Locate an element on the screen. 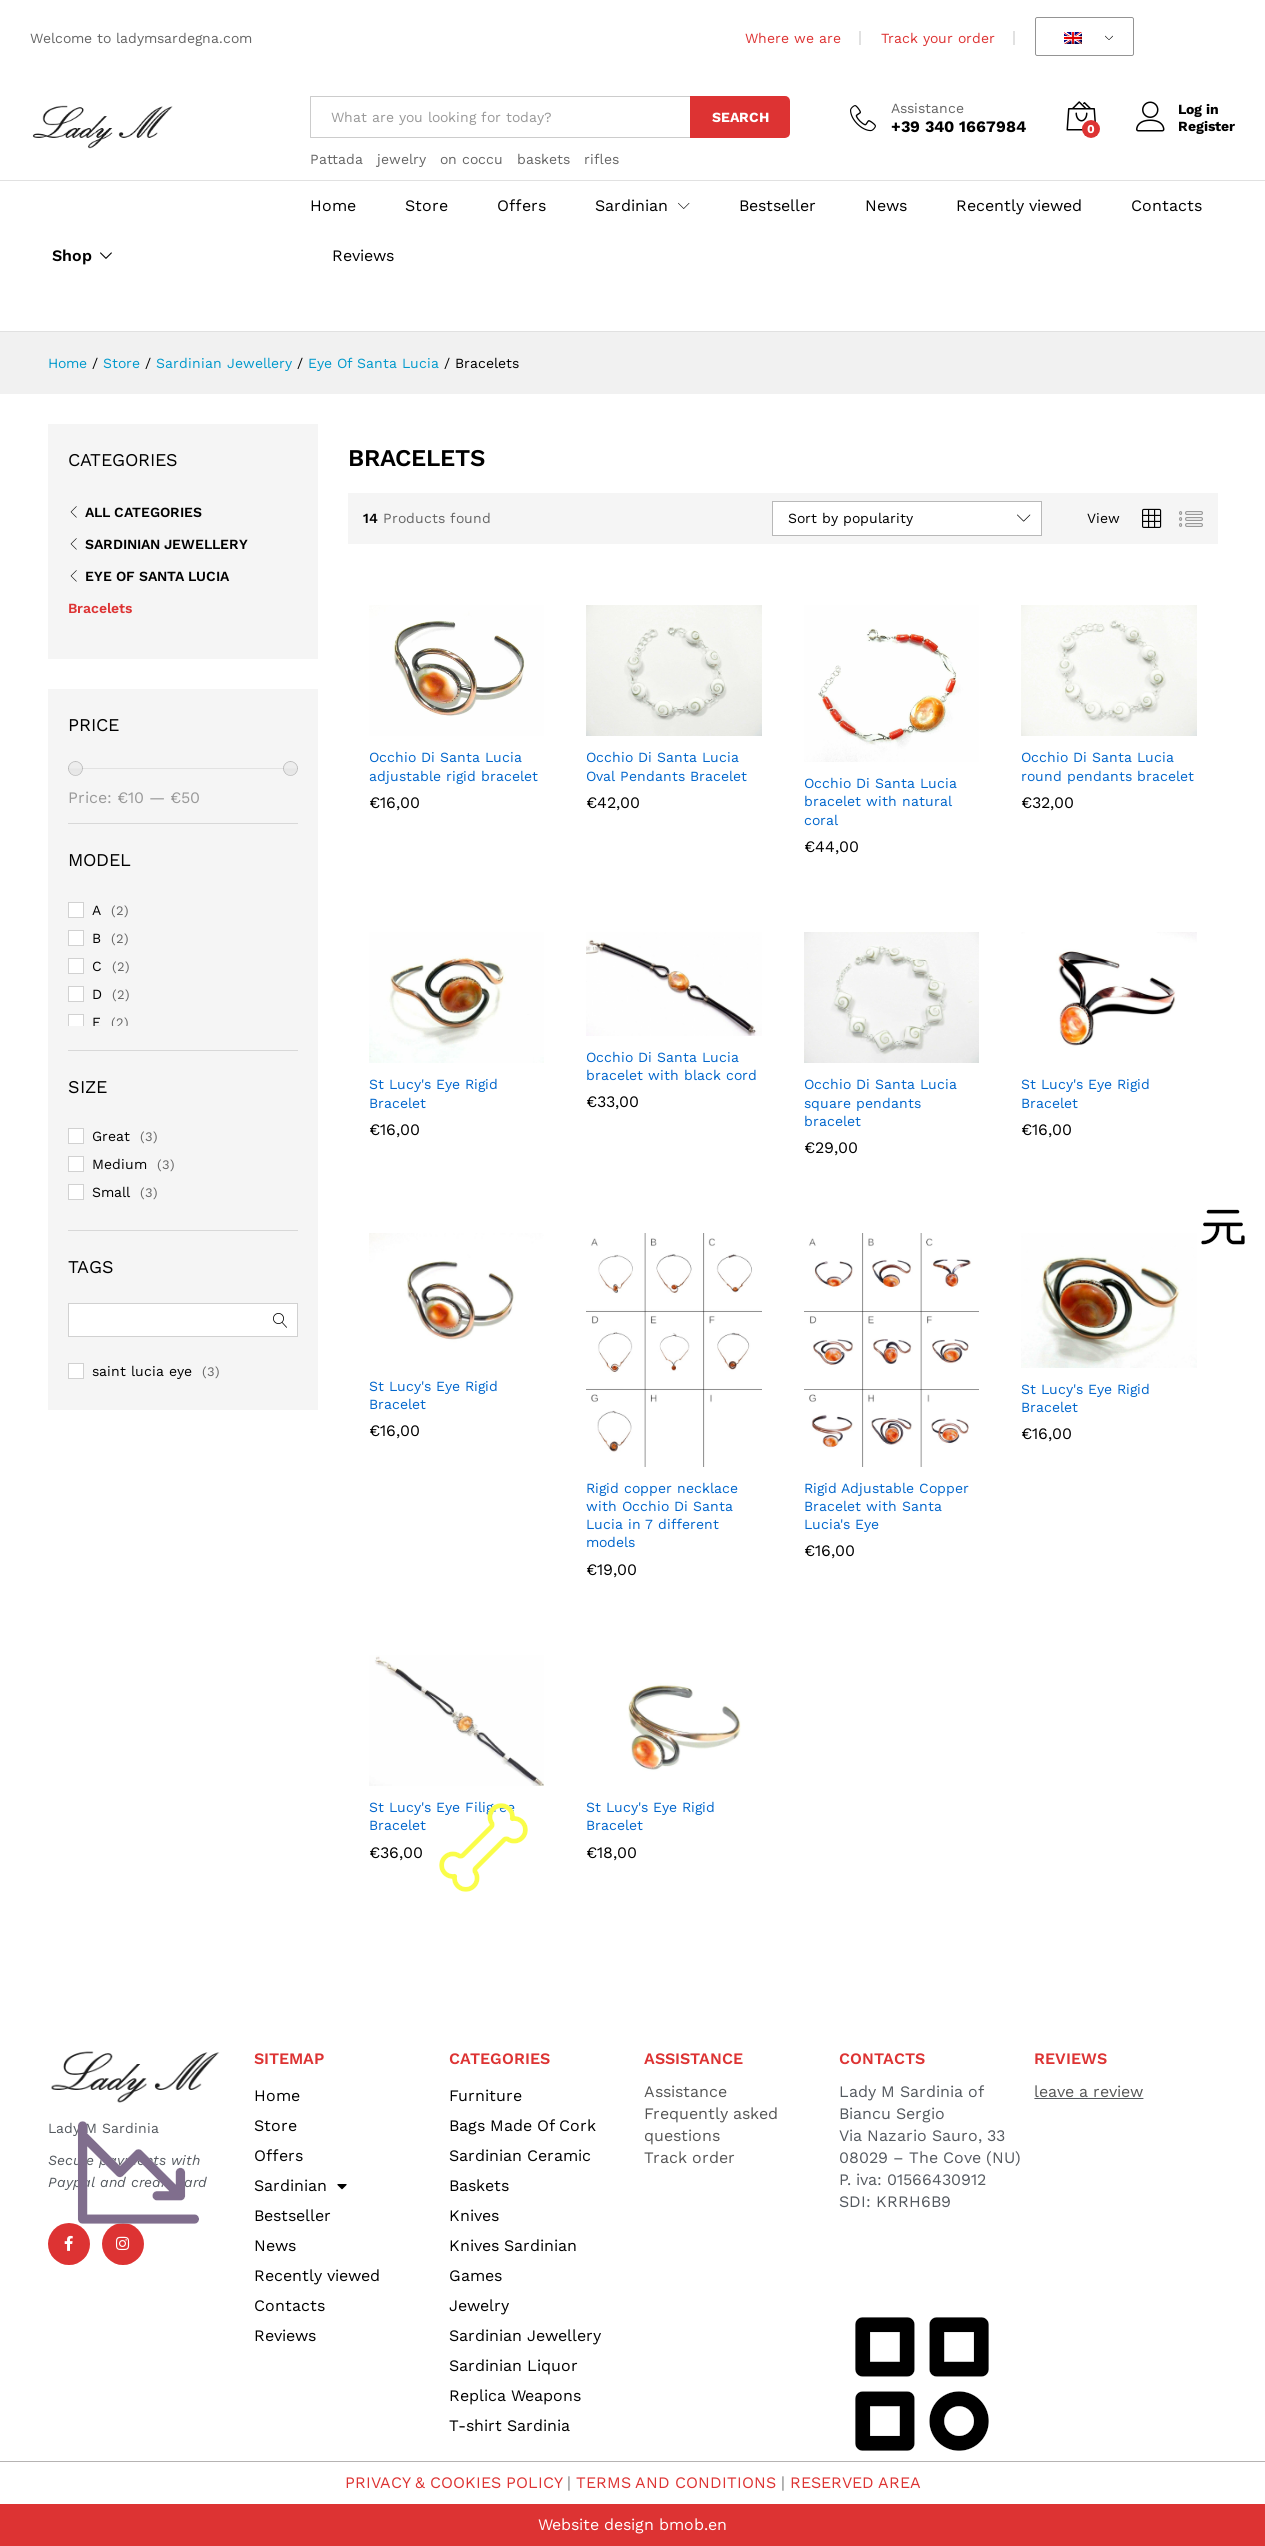  view prices in chinese yuan is located at coordinates (1223, 1228).